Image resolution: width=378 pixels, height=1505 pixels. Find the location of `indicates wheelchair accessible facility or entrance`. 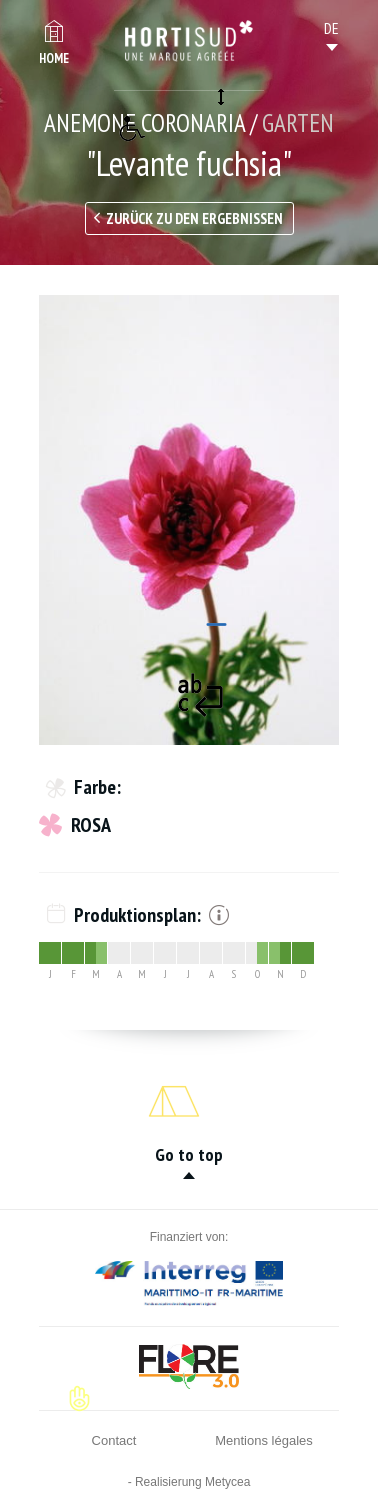

indicates wheelchair accessible facility or entrance is located at coordinates (130, 129).